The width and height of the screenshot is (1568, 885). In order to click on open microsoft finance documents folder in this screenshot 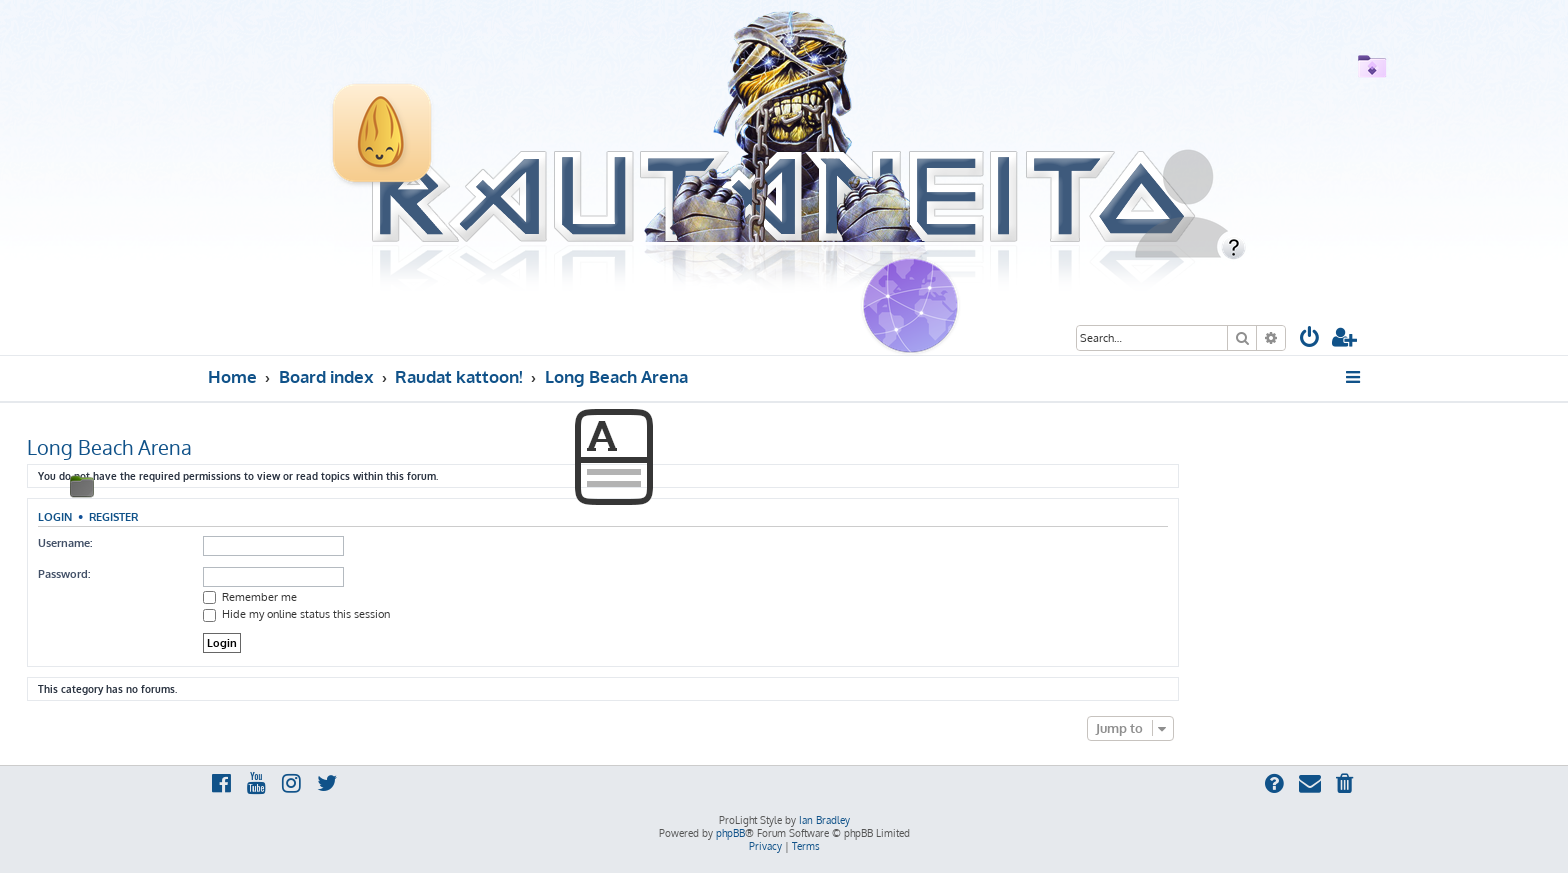, I will do `click(1372, 67)`.